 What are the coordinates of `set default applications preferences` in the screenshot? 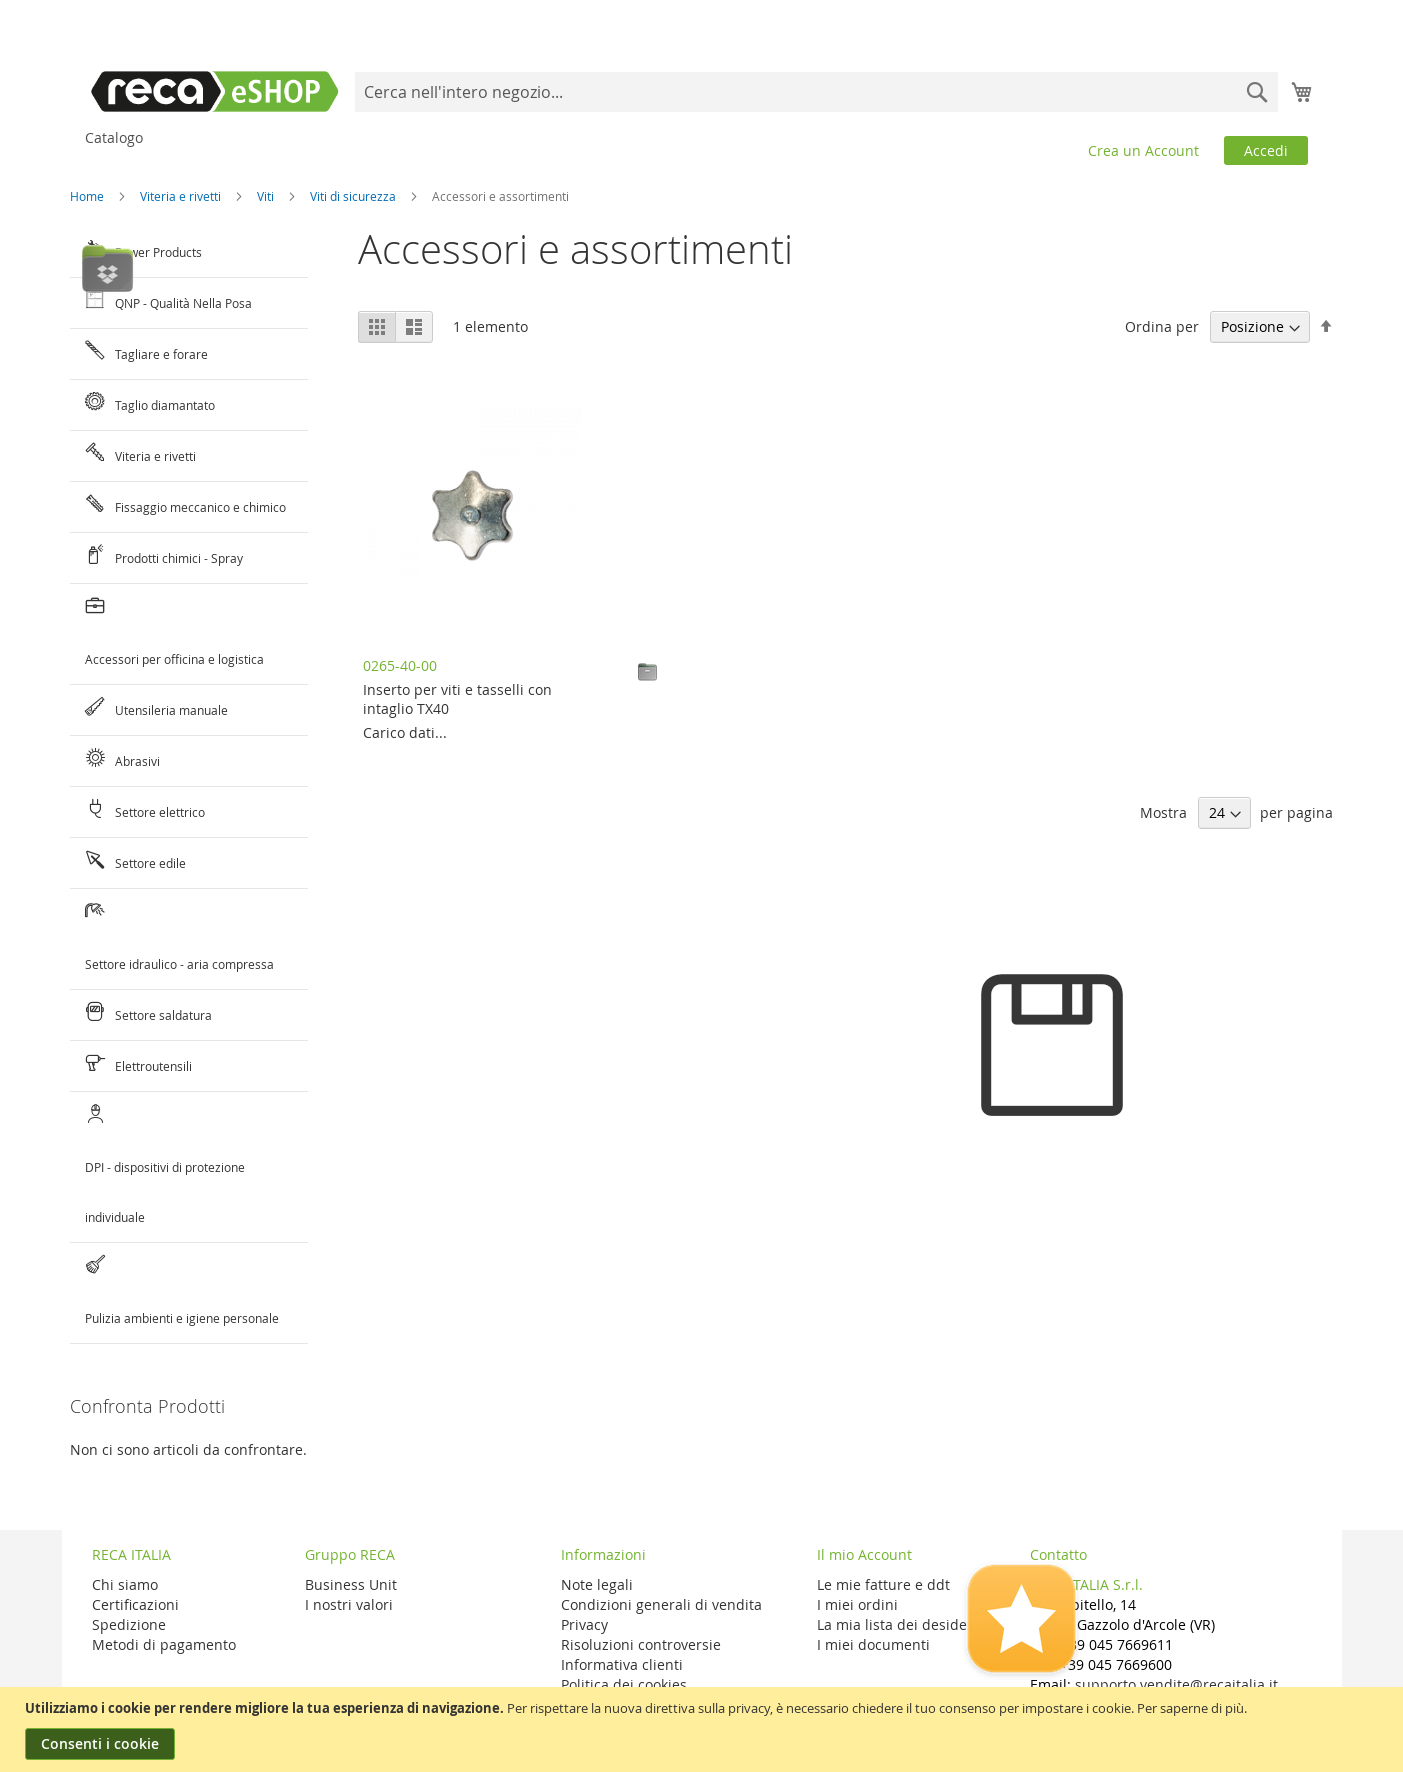 It's located at (1021, 1620).